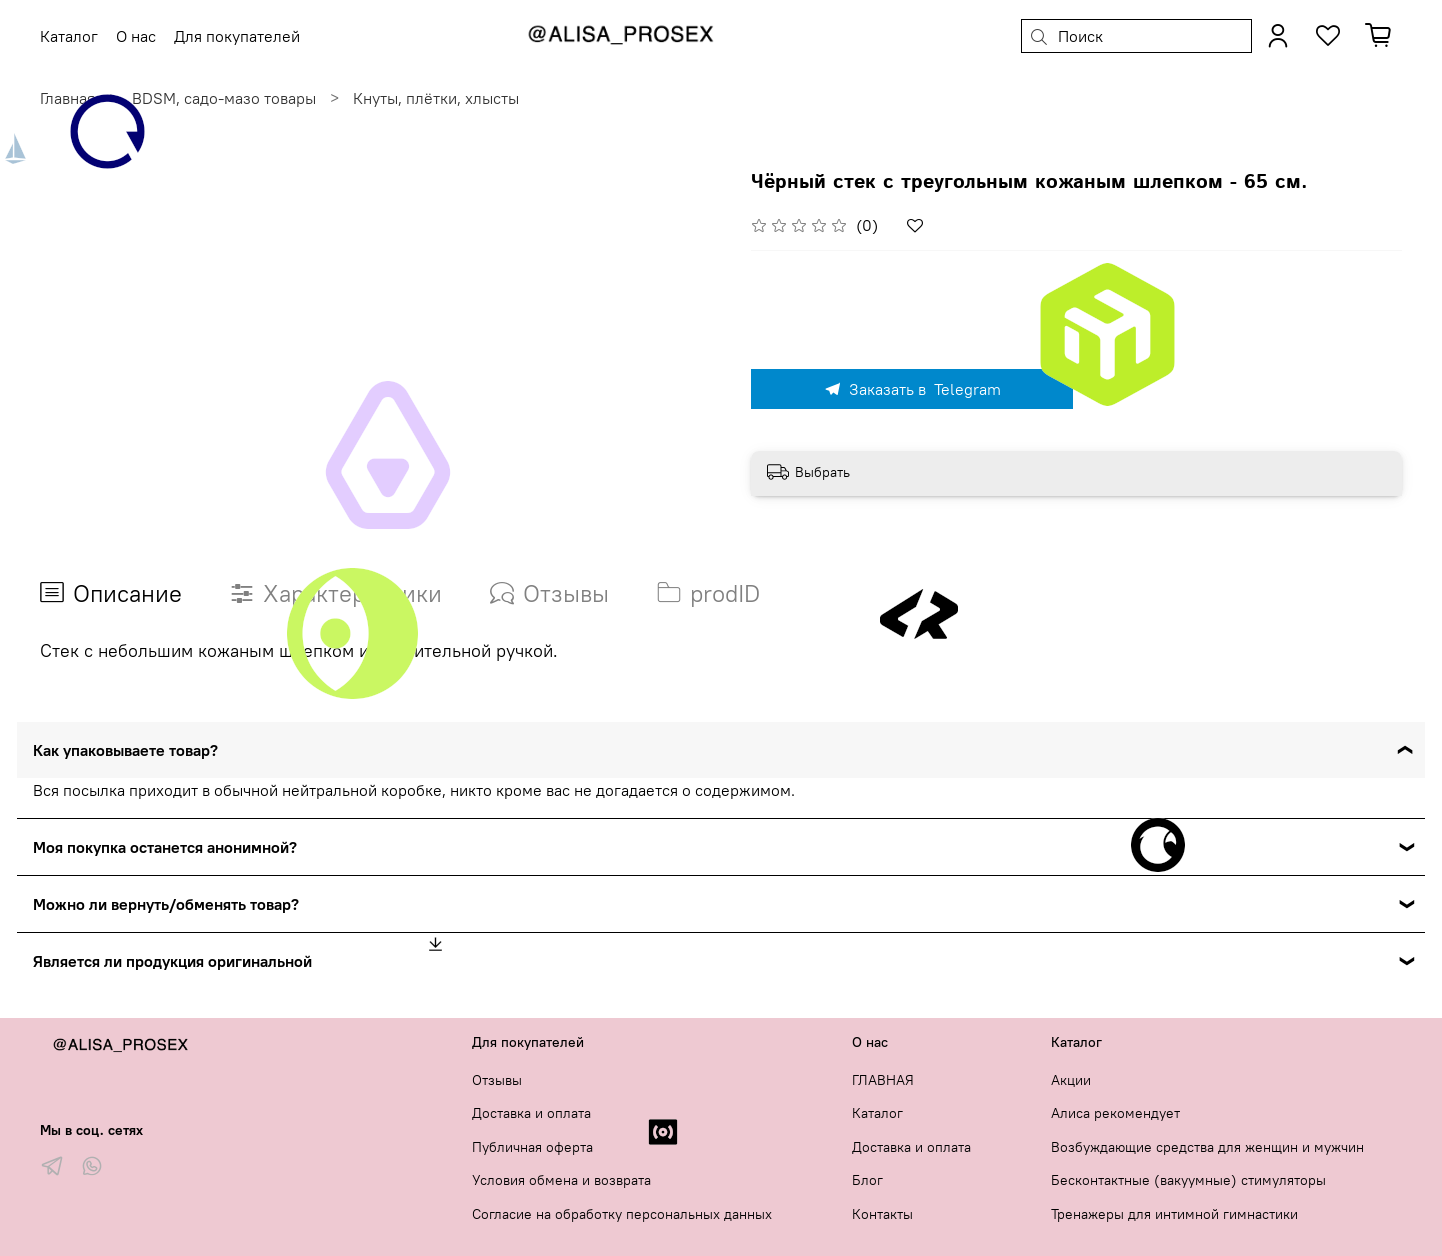 This screenshot has width=1442, height=1256. I want to click on open inkdrop markdown note-taking app, so click(388, 455).